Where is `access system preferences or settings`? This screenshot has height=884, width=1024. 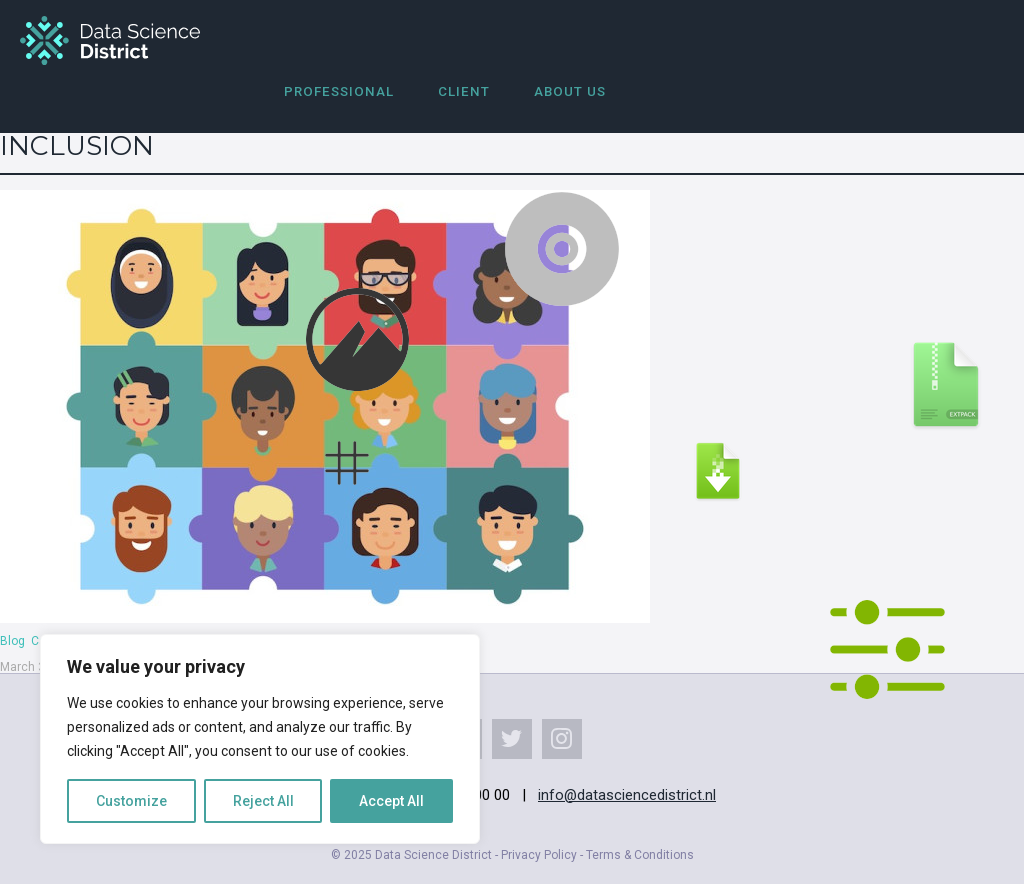 access system preferences or settings is located at coordinates (887, 649).